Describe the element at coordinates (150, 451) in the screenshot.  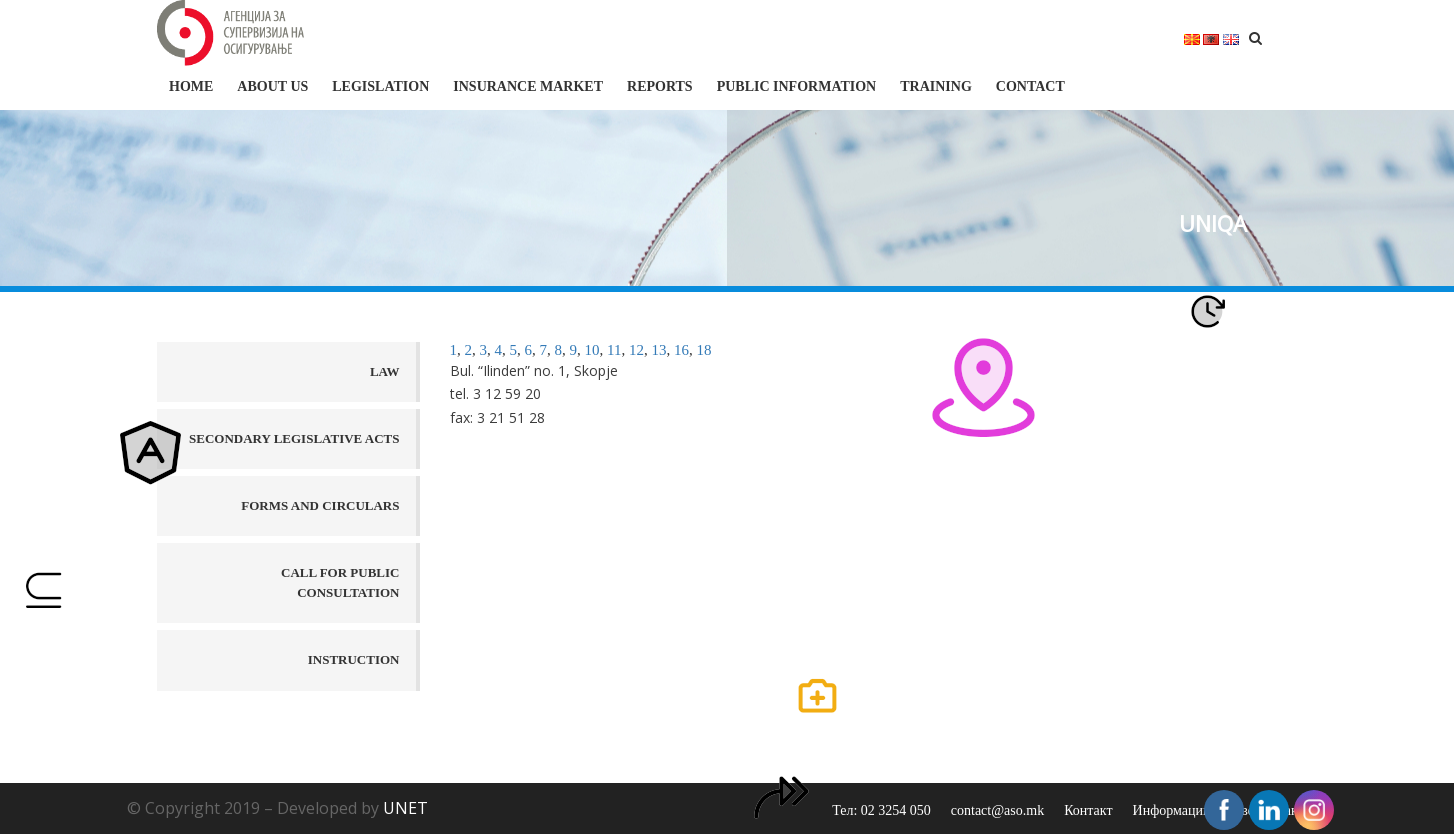
I see `Angular framework logo` at that location.